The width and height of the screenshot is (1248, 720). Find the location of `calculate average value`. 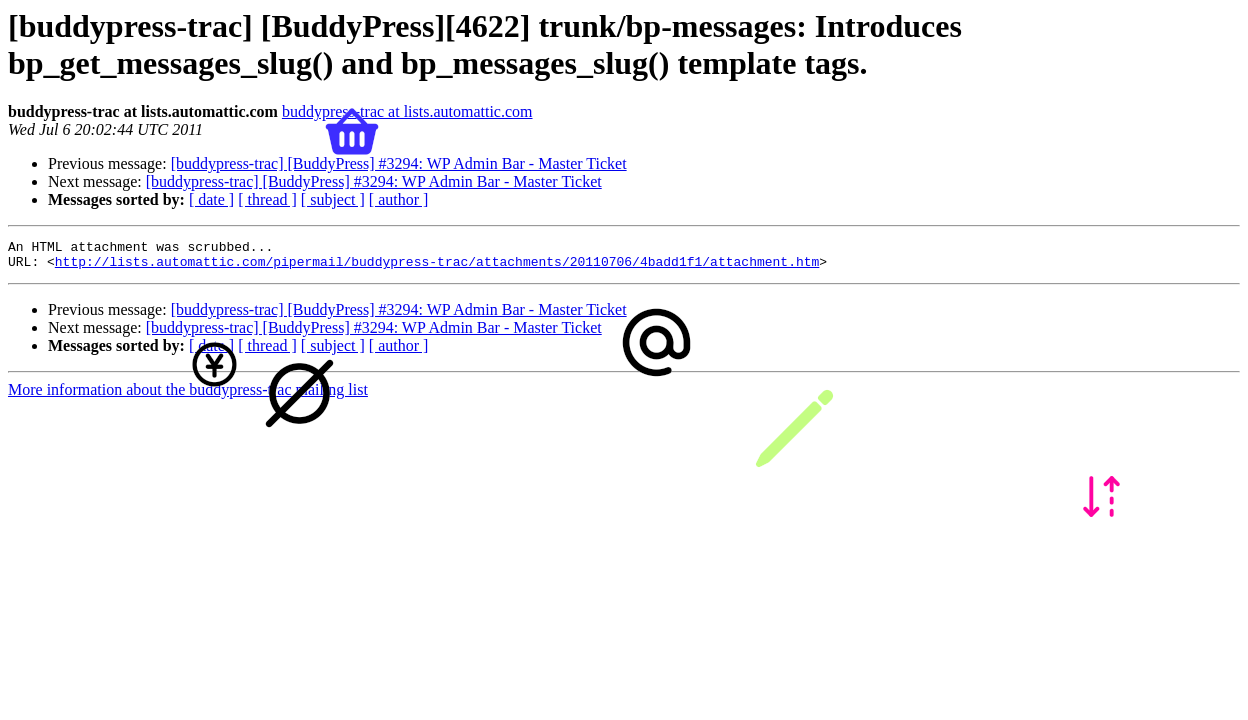

calculate average value is located at coordinates (299, 393).